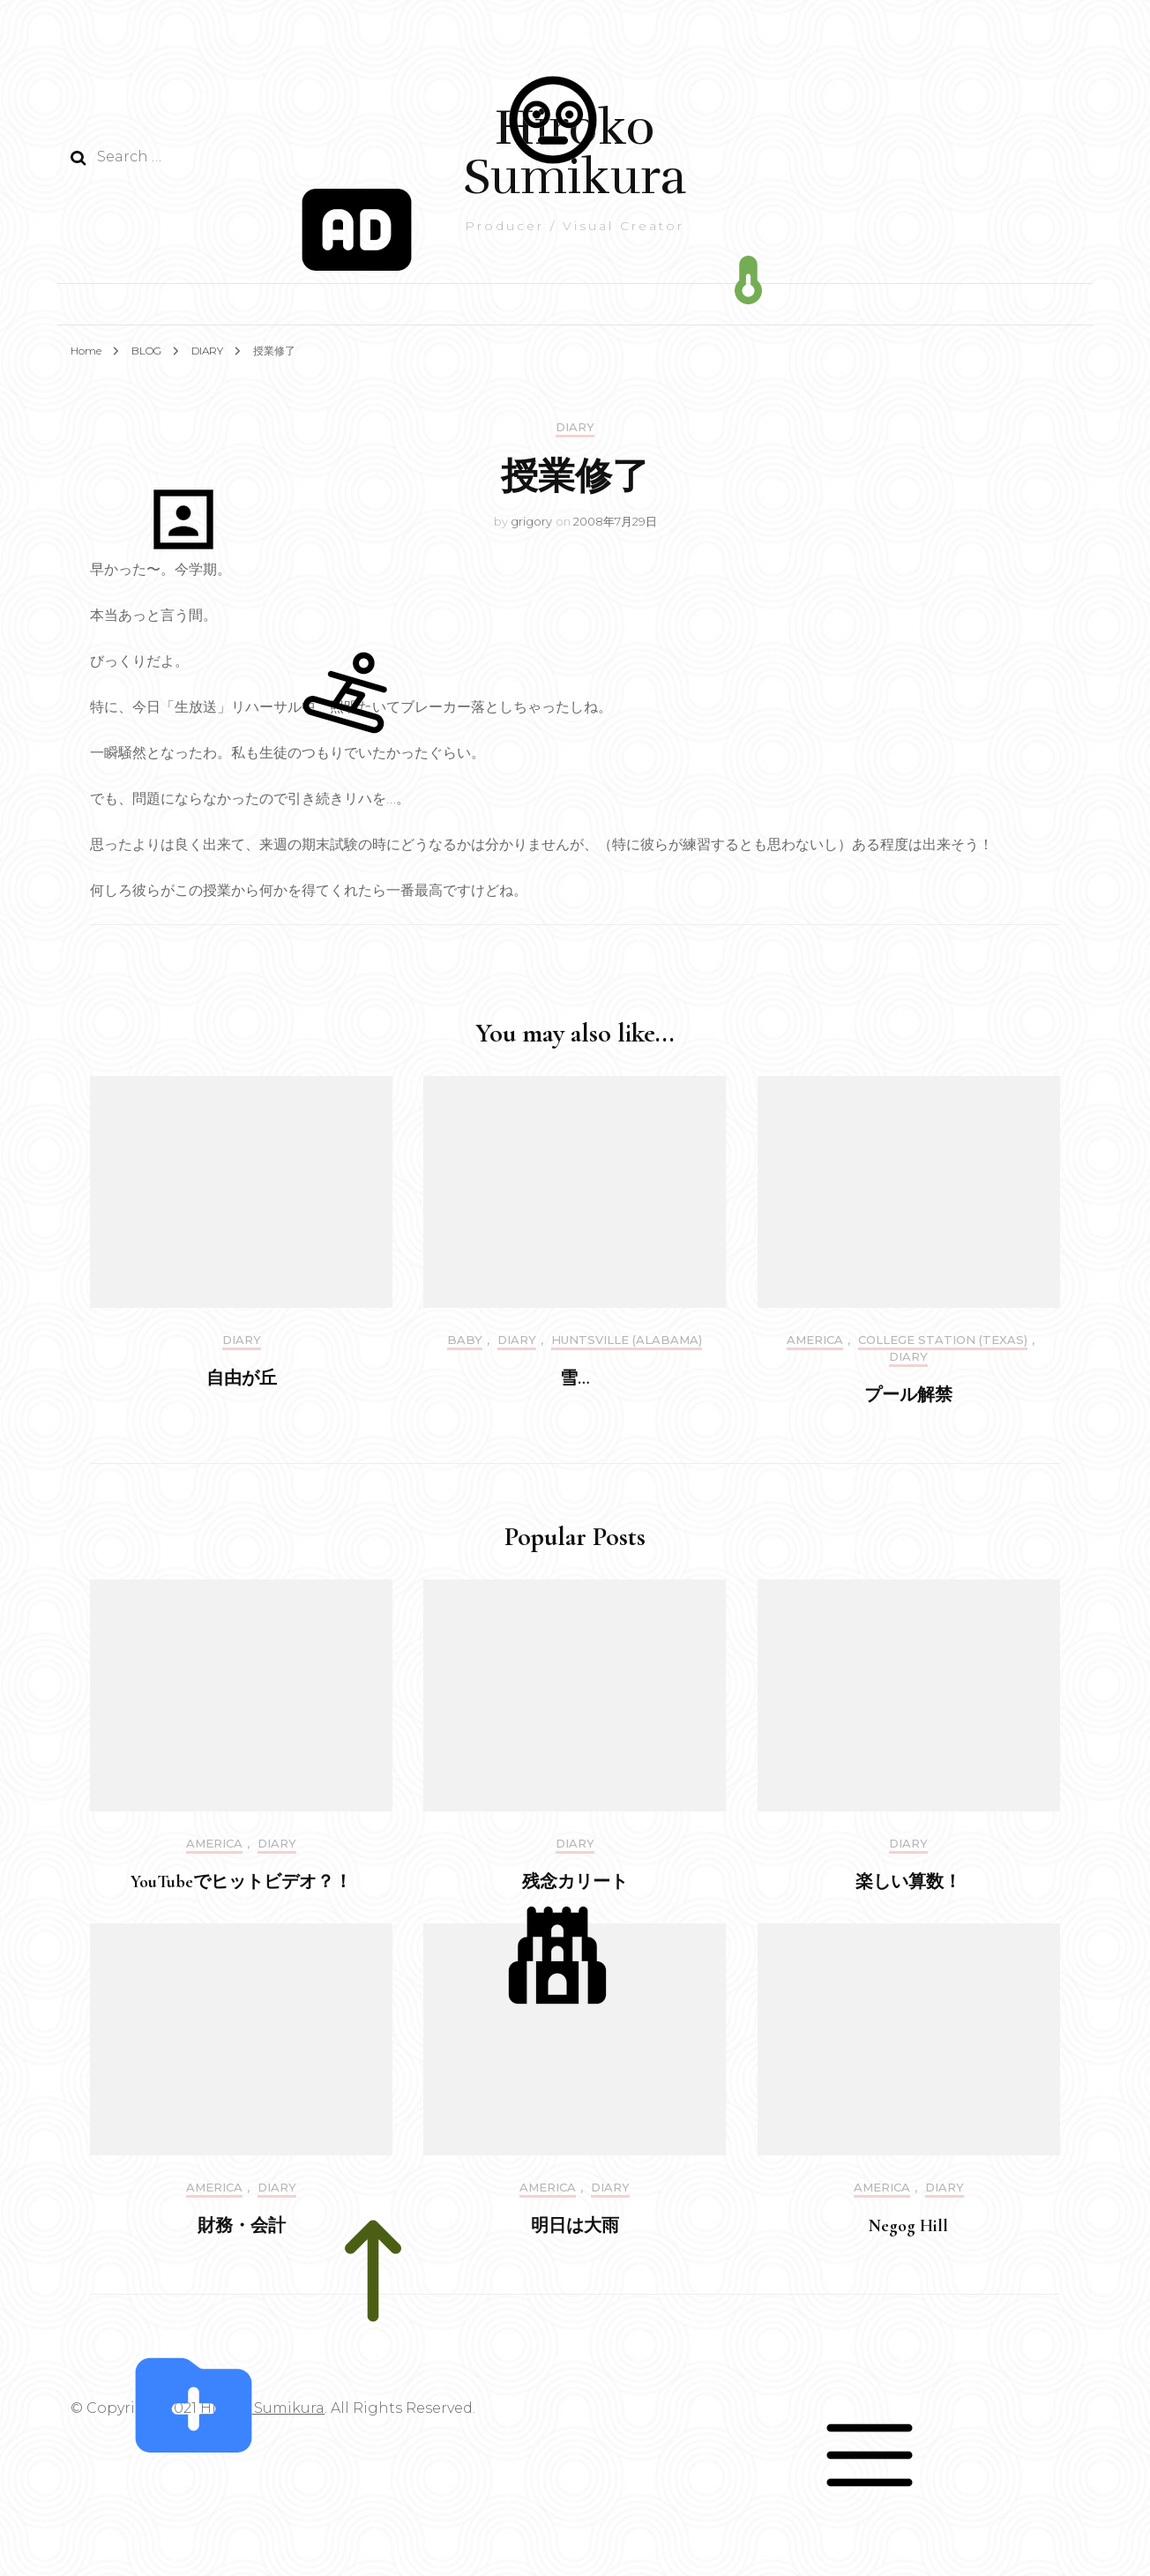  Describe the element at coordinates (349, 692) in the screenshot. I see `access snowboarding or winter sports content` at that location.